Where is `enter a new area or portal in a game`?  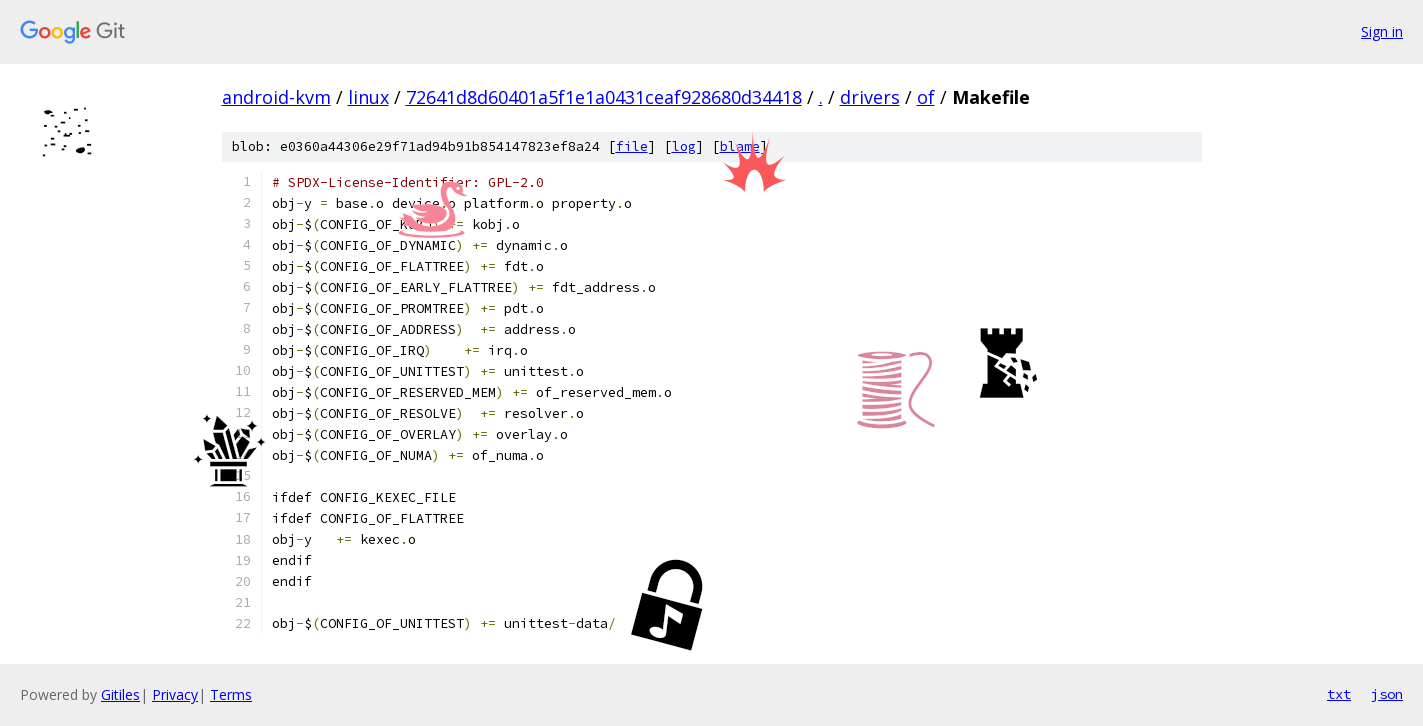 enter a new area or portal in a game is located at coordinates (754, 162).